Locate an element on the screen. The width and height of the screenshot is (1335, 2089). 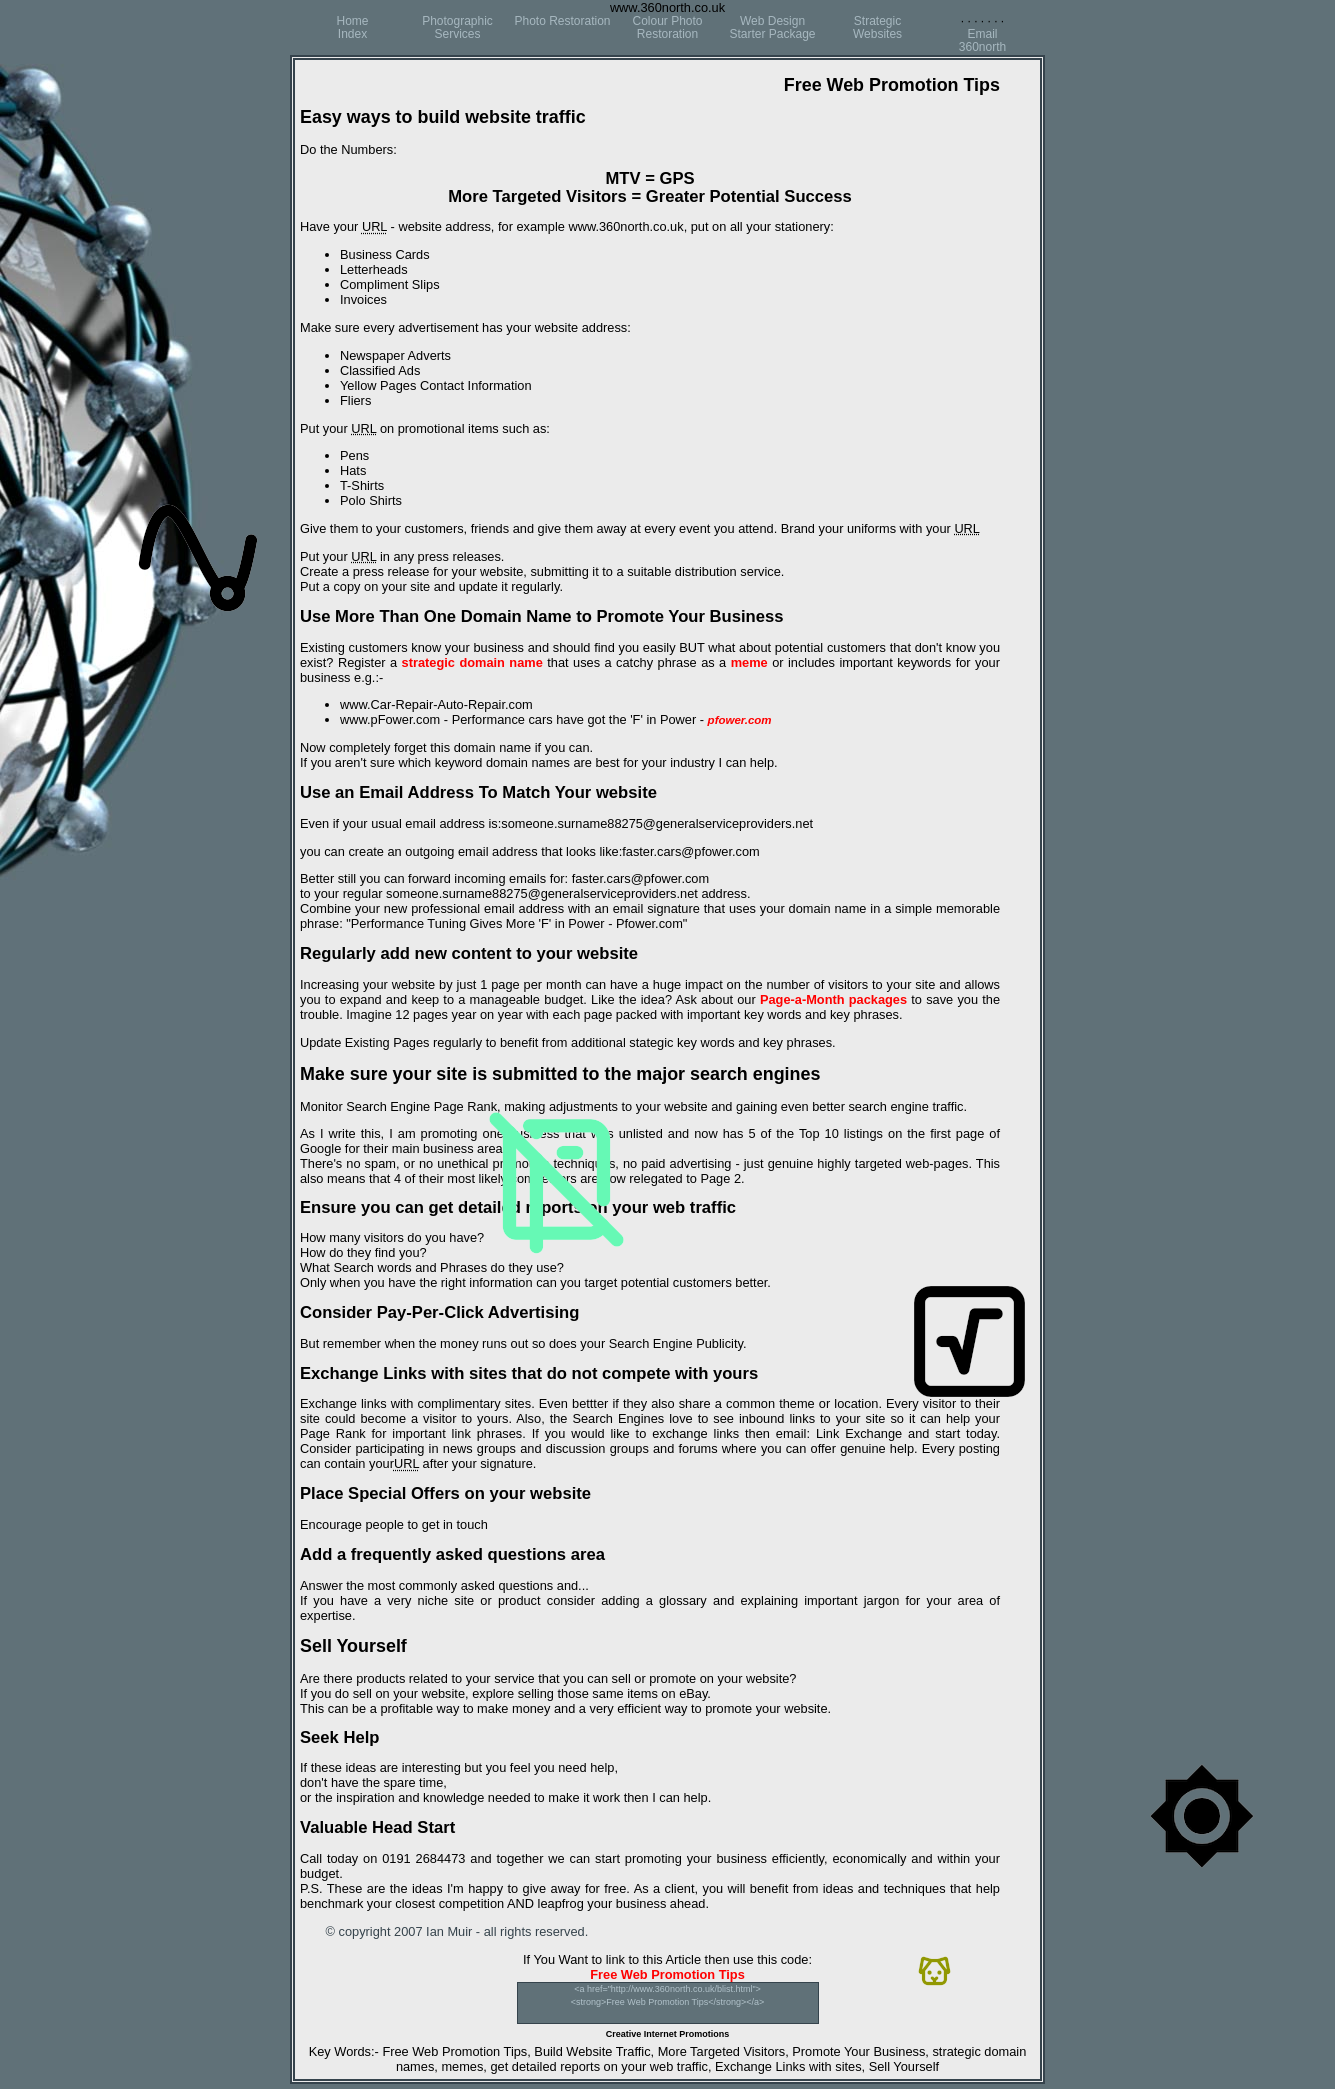
access pet-related features or settings is located at coordinates (934, 1971).